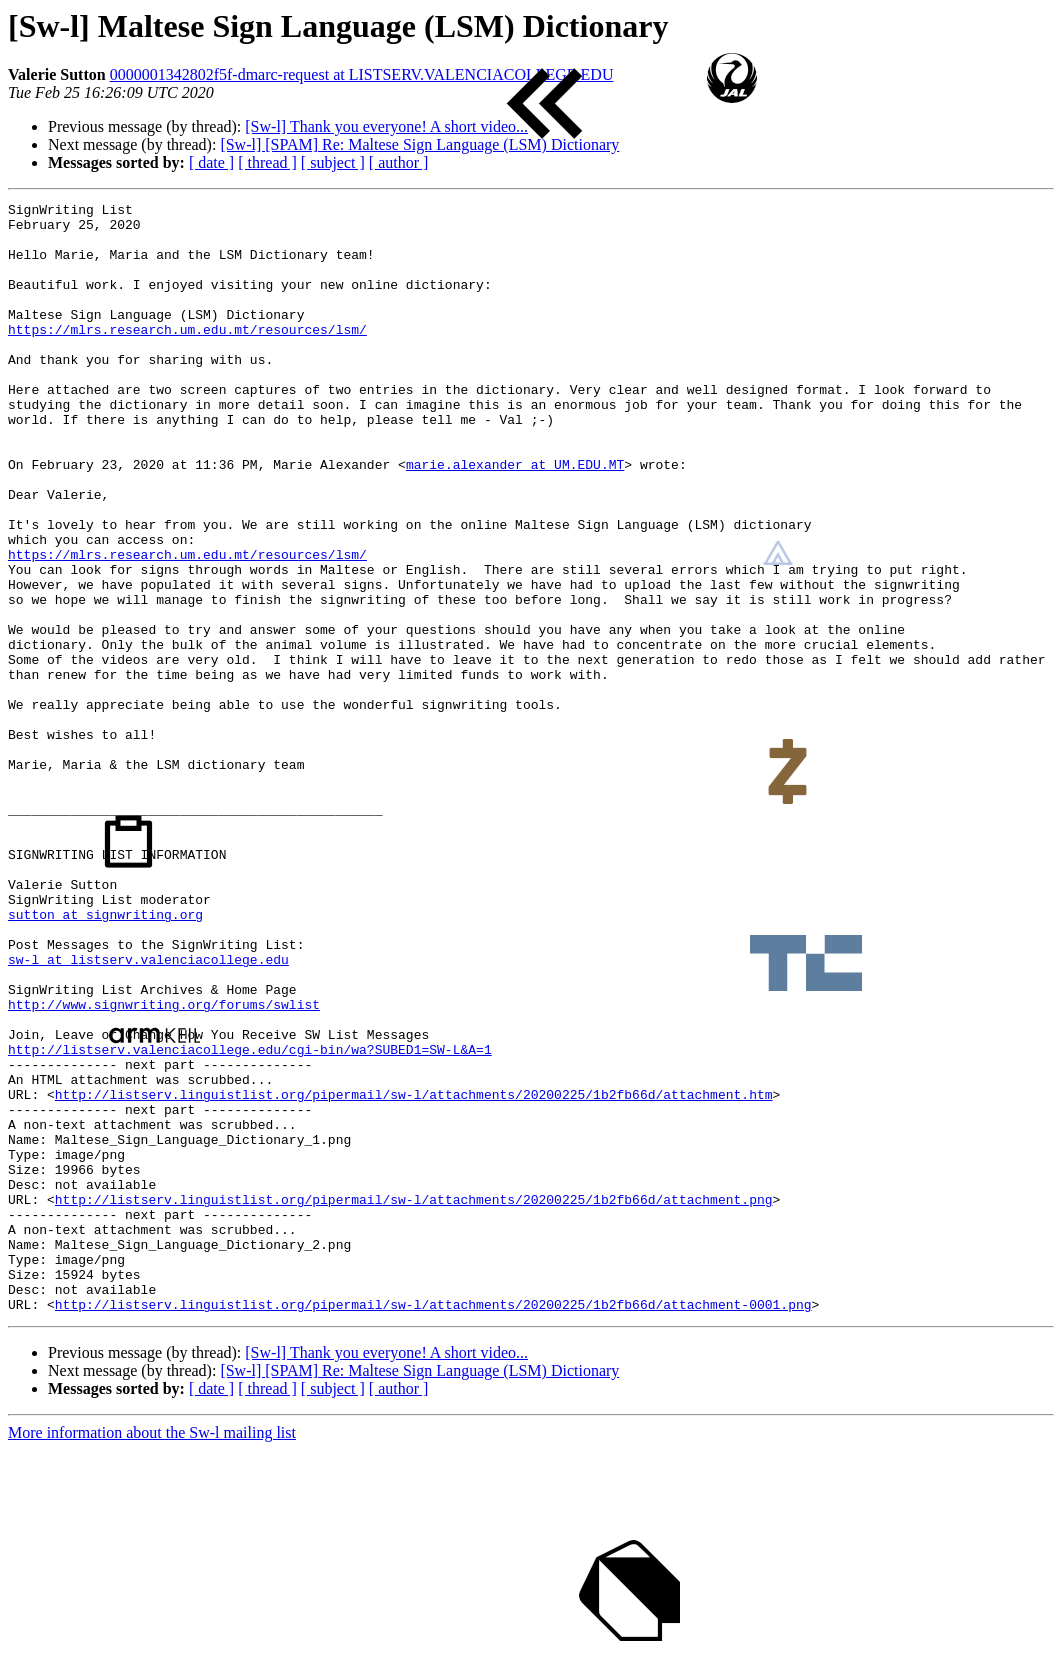 Image resolution: width=1062 pixels, height=1672 pixels. What do you see at coordinates (787, 771) in the screenshot?
I see `send money with zelle` at bounding box center [787, 771].